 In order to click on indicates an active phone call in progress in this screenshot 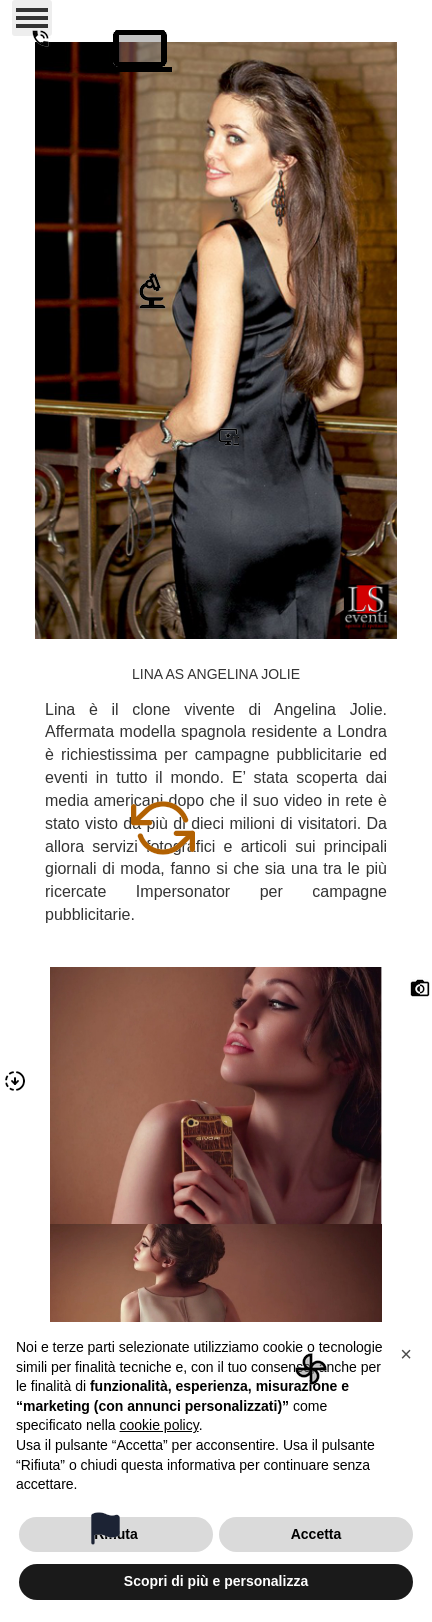, I will do `click(40, 38)`.